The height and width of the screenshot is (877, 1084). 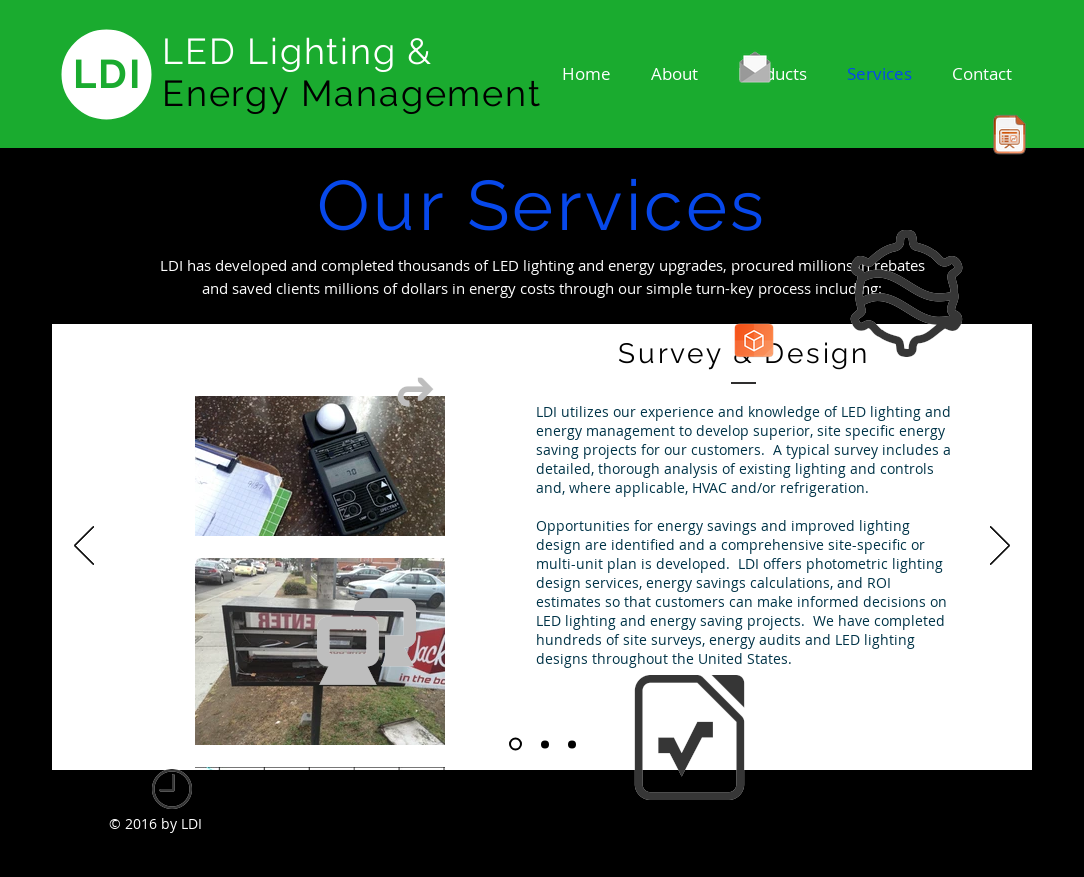 I want to click on open a presentation template file, so click(x=1009, y=134).